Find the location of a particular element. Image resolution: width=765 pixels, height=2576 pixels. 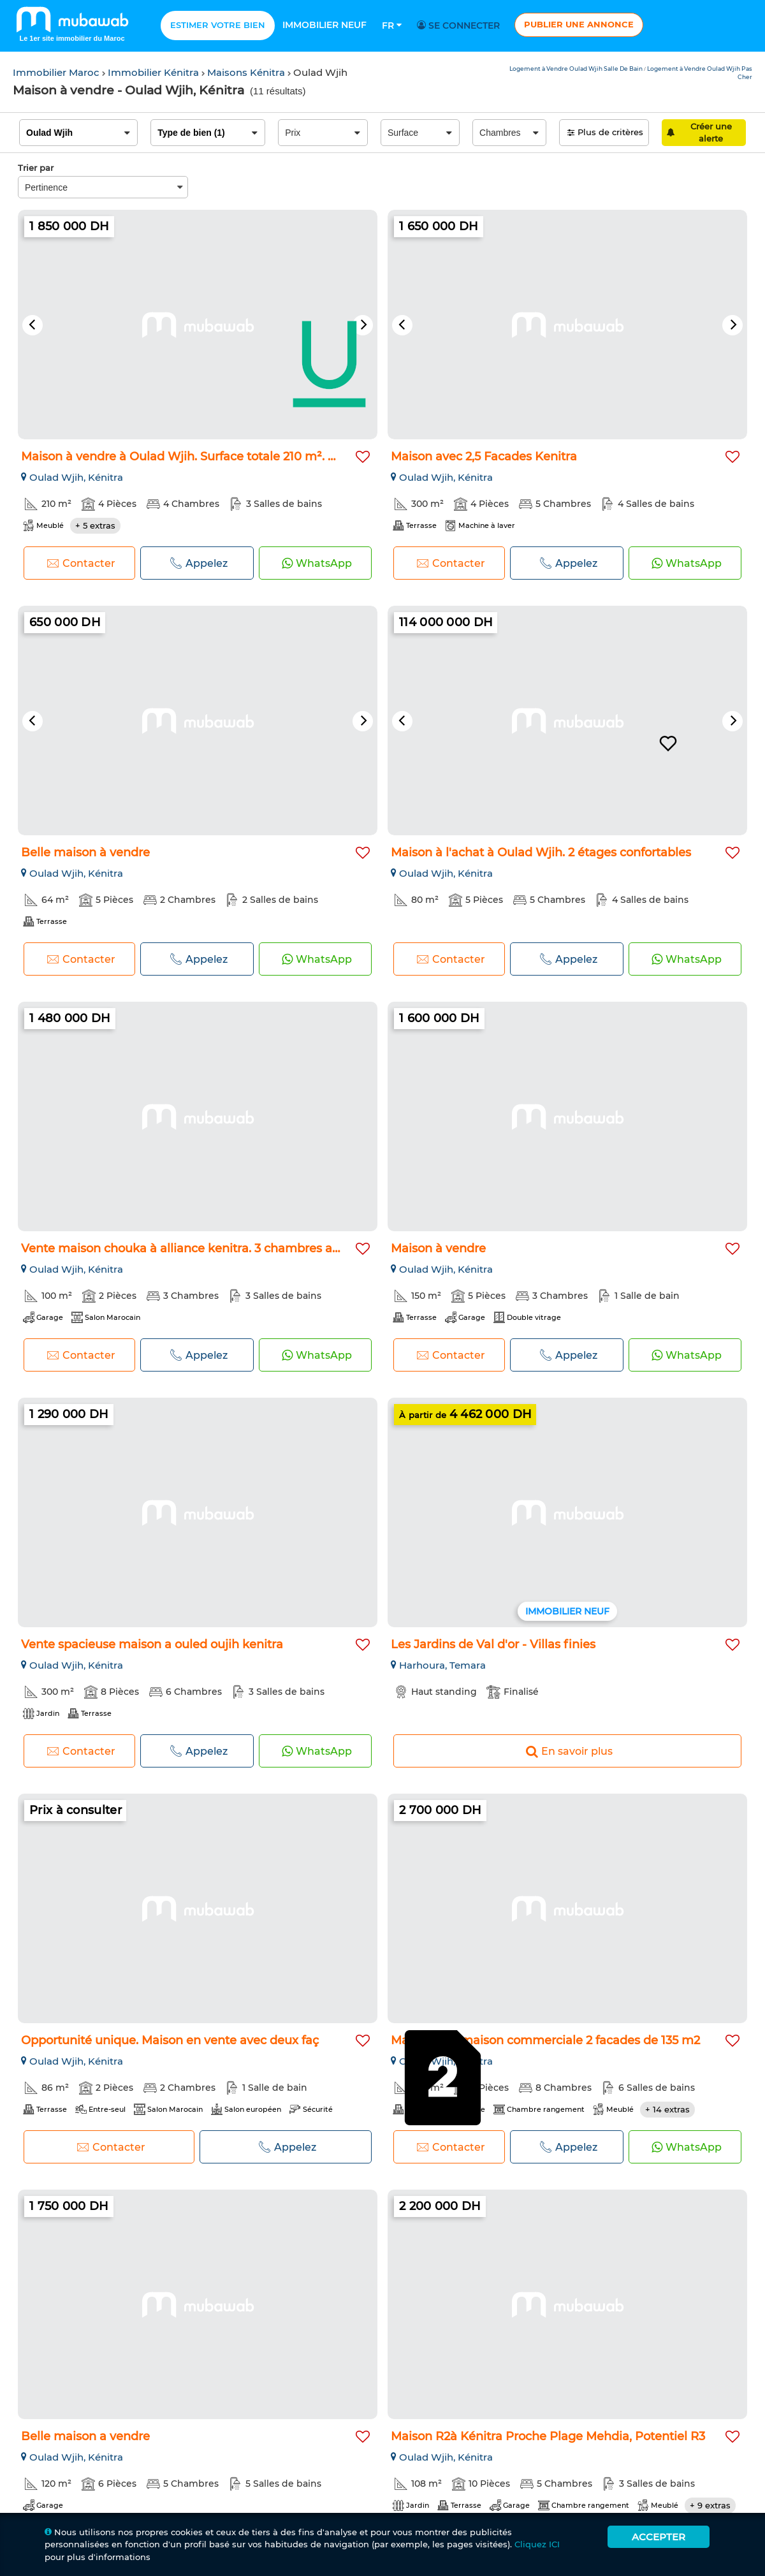

add to favorites is located at coordinates (668, 743).